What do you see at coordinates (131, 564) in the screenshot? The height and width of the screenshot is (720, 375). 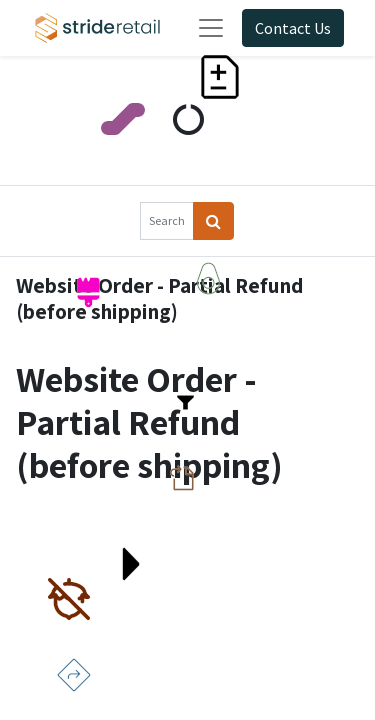 I see `play media or start playback` at bounding box center [131, 564].